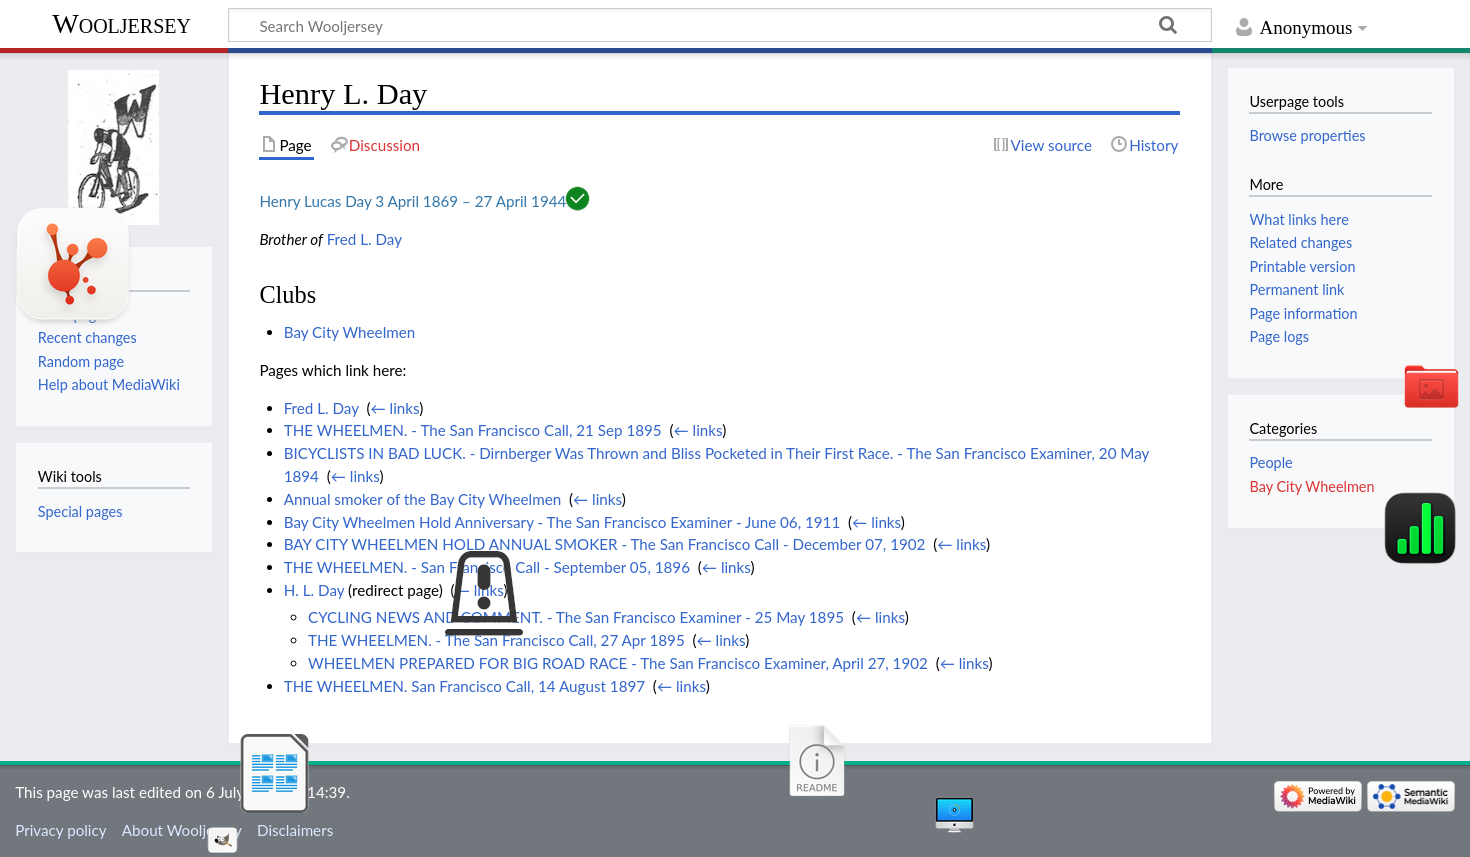 This screenshot has width=1470, height=857. What do you see at coordinates (577, 198) in the screenshot?
I see `indicates dropbox file is fully synced` at bounding box center [577, 198].